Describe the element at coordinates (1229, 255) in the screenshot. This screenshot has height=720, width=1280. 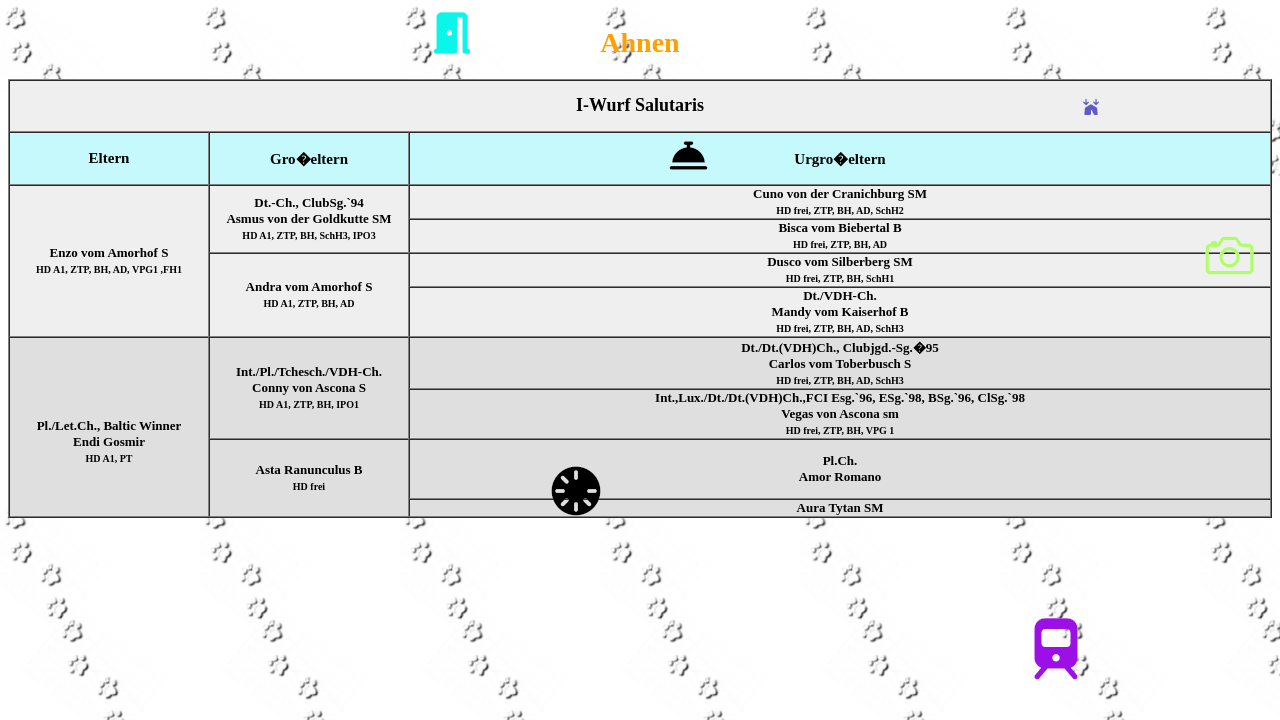
I see `take a photo` at that location.